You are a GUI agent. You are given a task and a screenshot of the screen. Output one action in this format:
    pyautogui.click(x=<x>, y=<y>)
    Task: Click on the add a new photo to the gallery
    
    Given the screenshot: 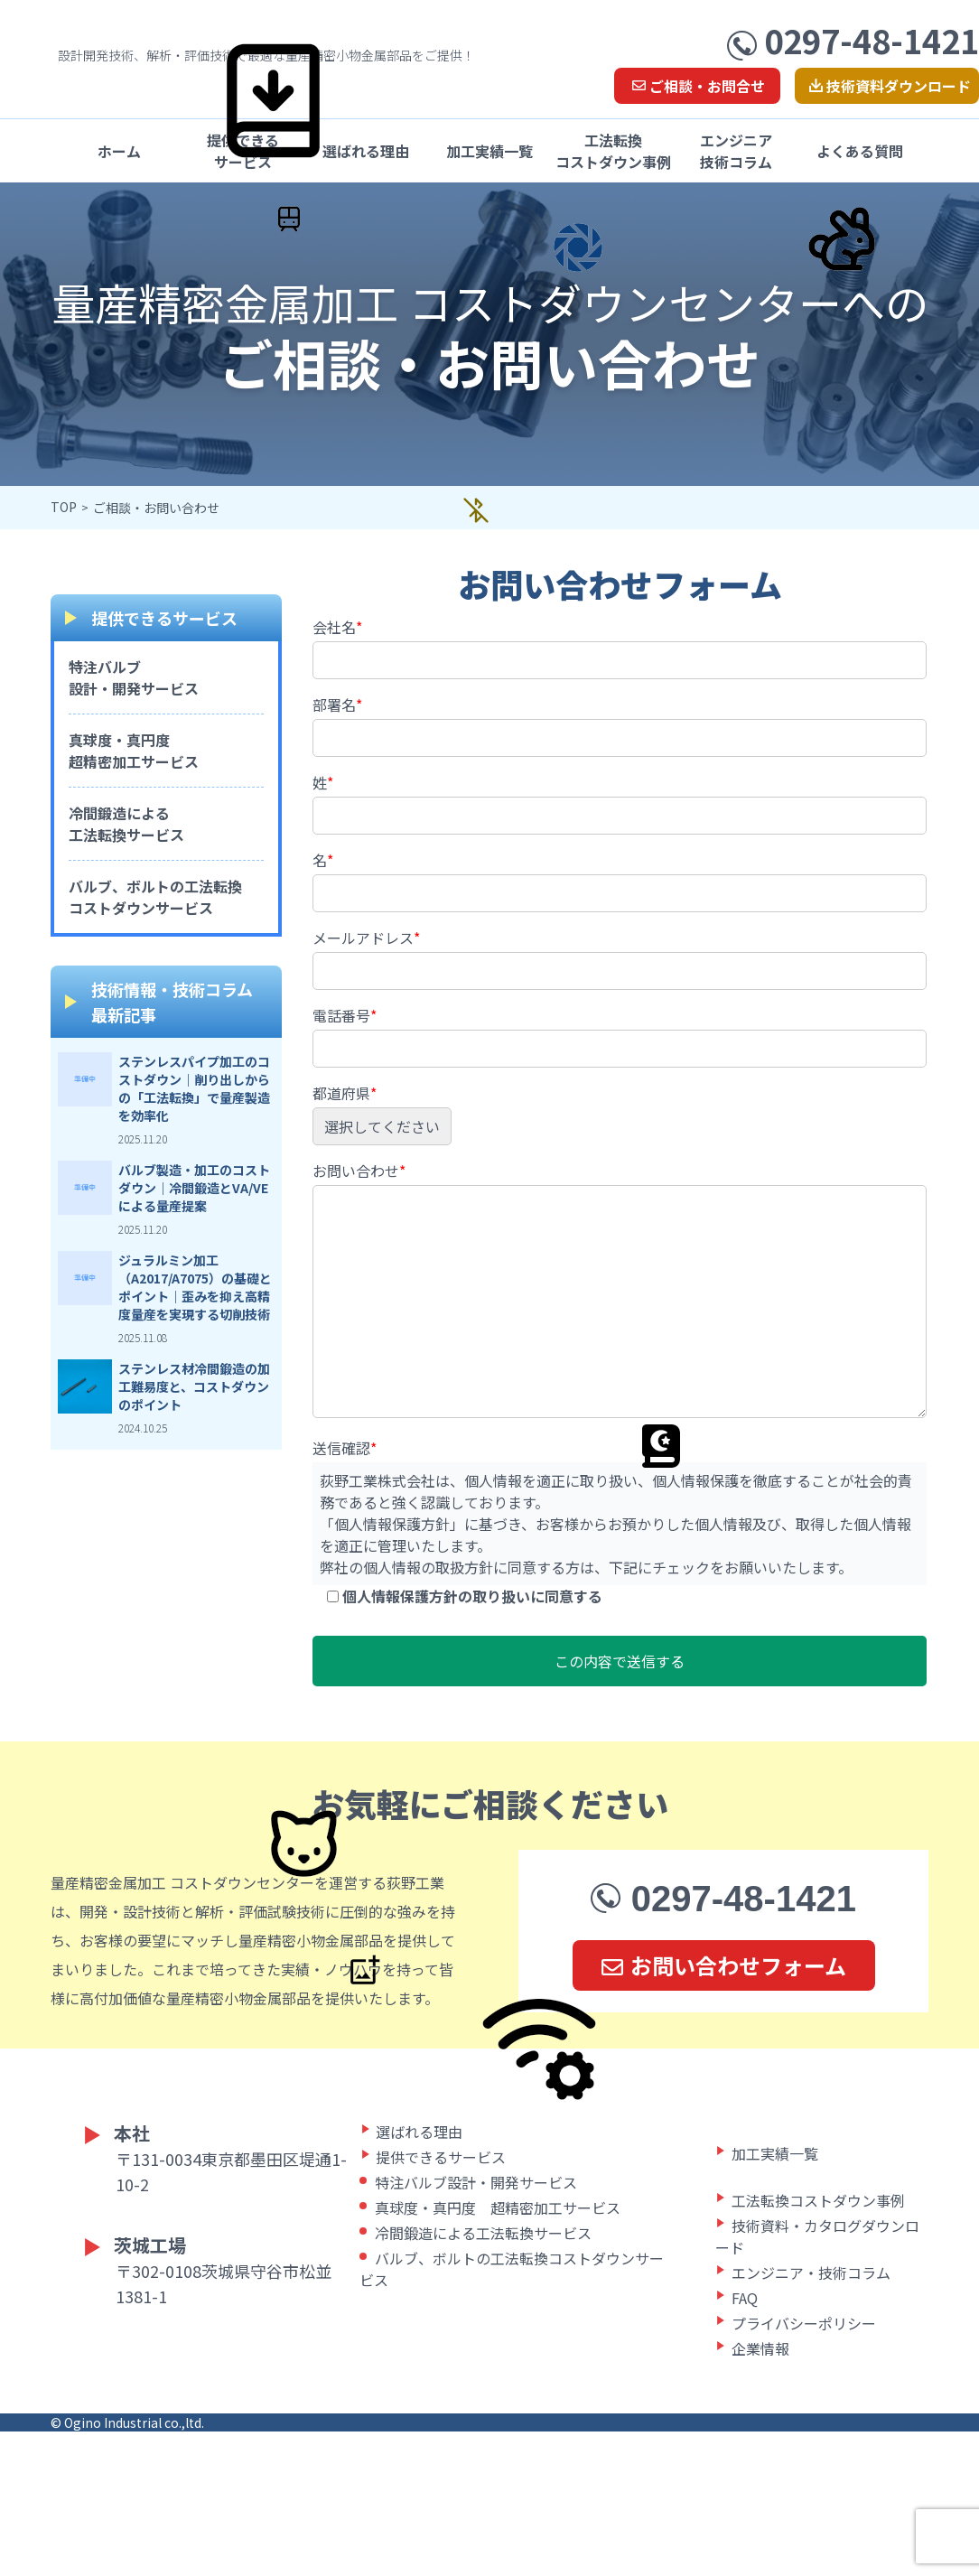 What is the action you would take?
    pyautogui.click(x=364, y=1970)
    